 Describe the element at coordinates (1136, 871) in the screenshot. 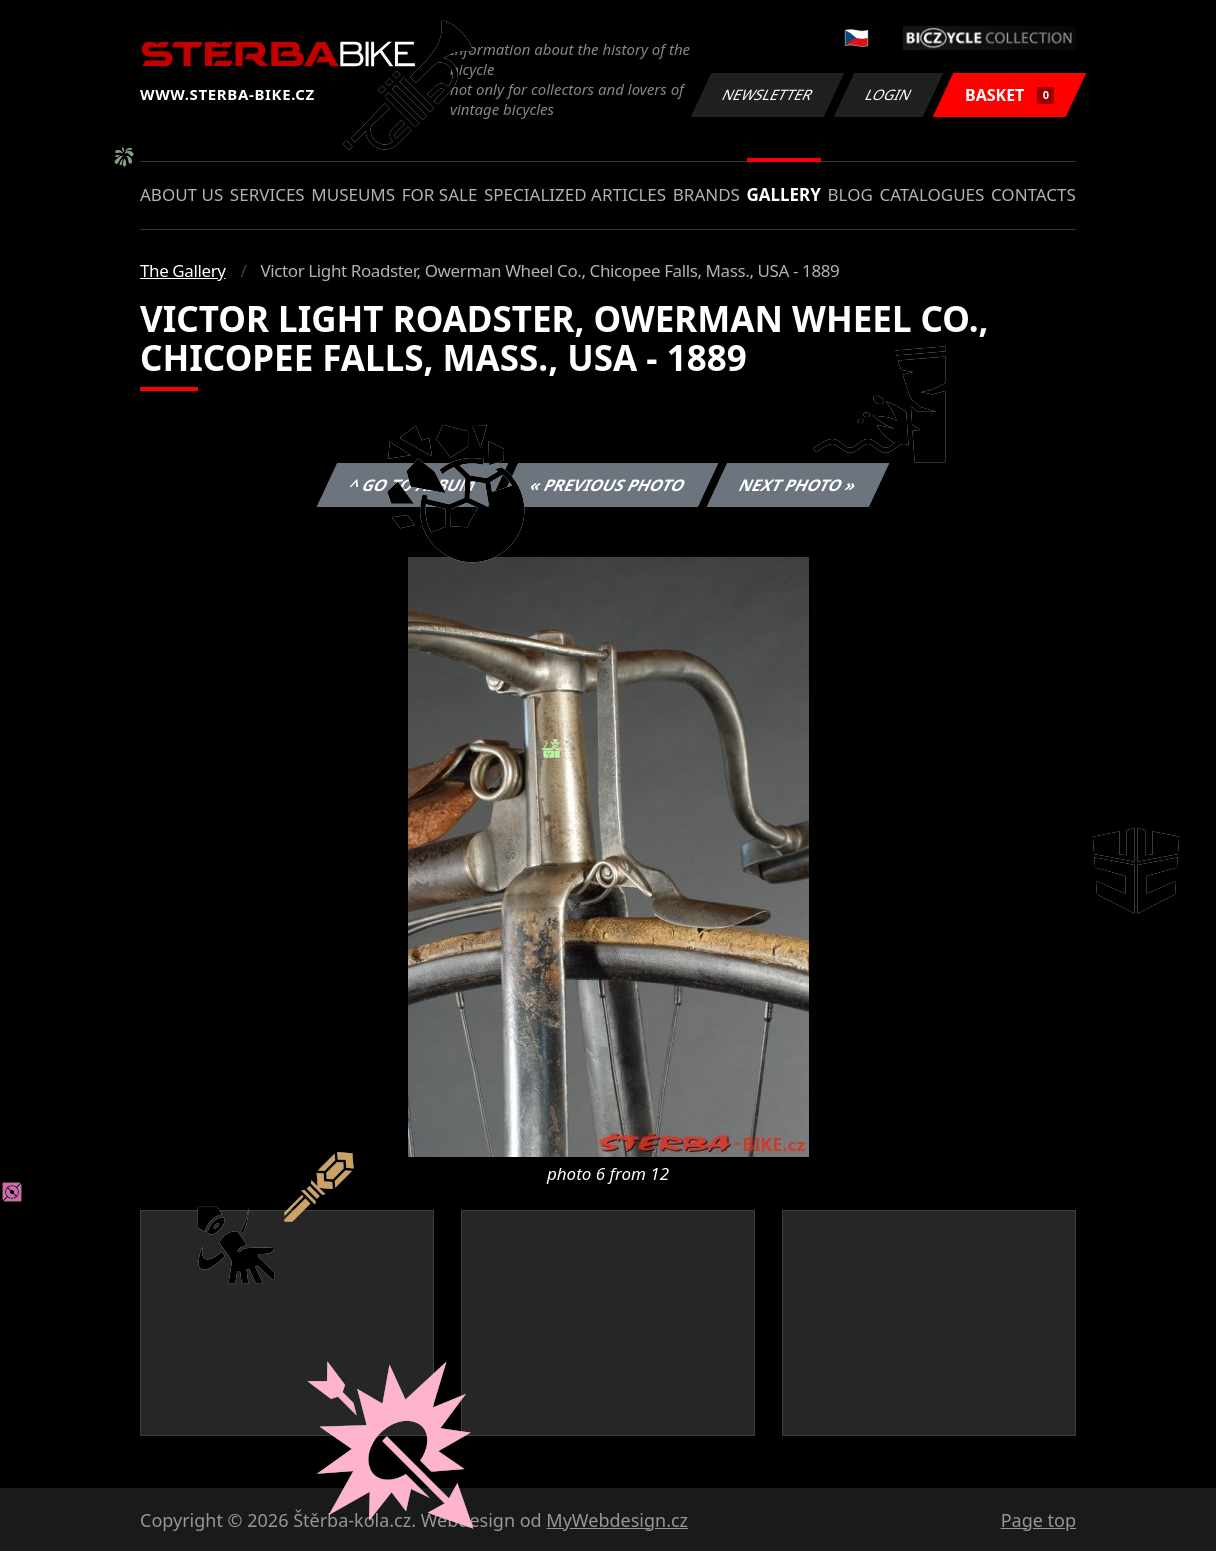

I see `abstract game logo or brand icon` at that location.